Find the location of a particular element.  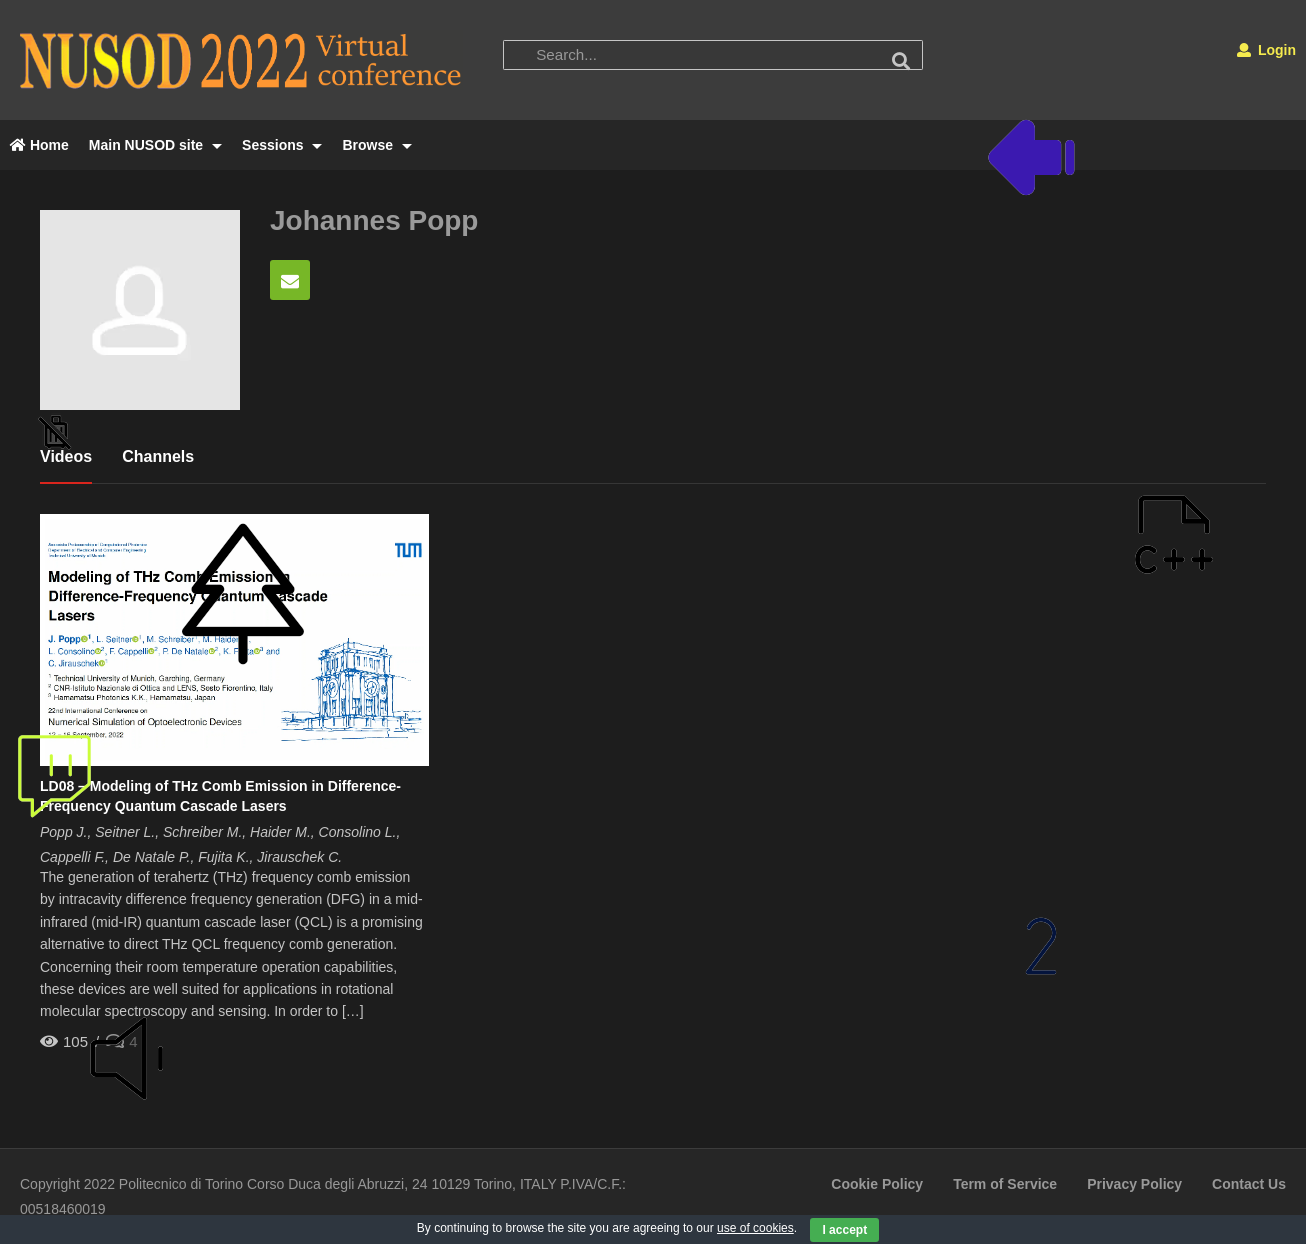

adjust volume to low level is located at coordinates (131, 1058).